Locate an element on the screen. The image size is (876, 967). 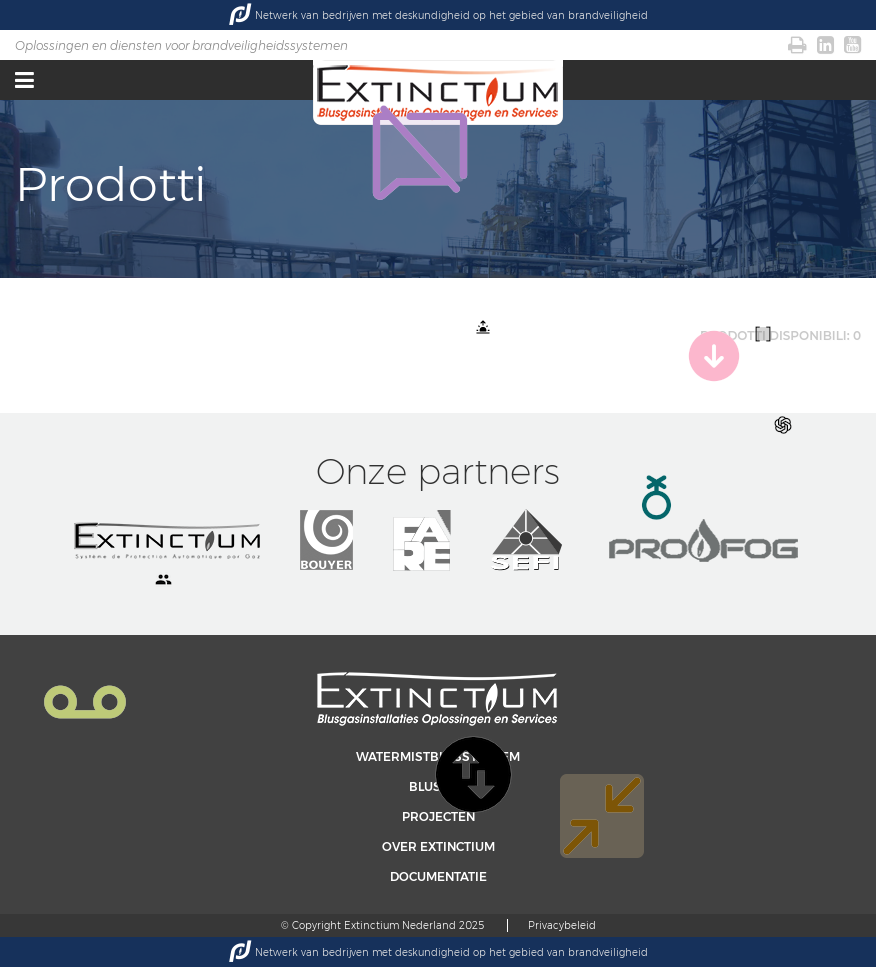
download file or content is located at coordinates (714, 356).